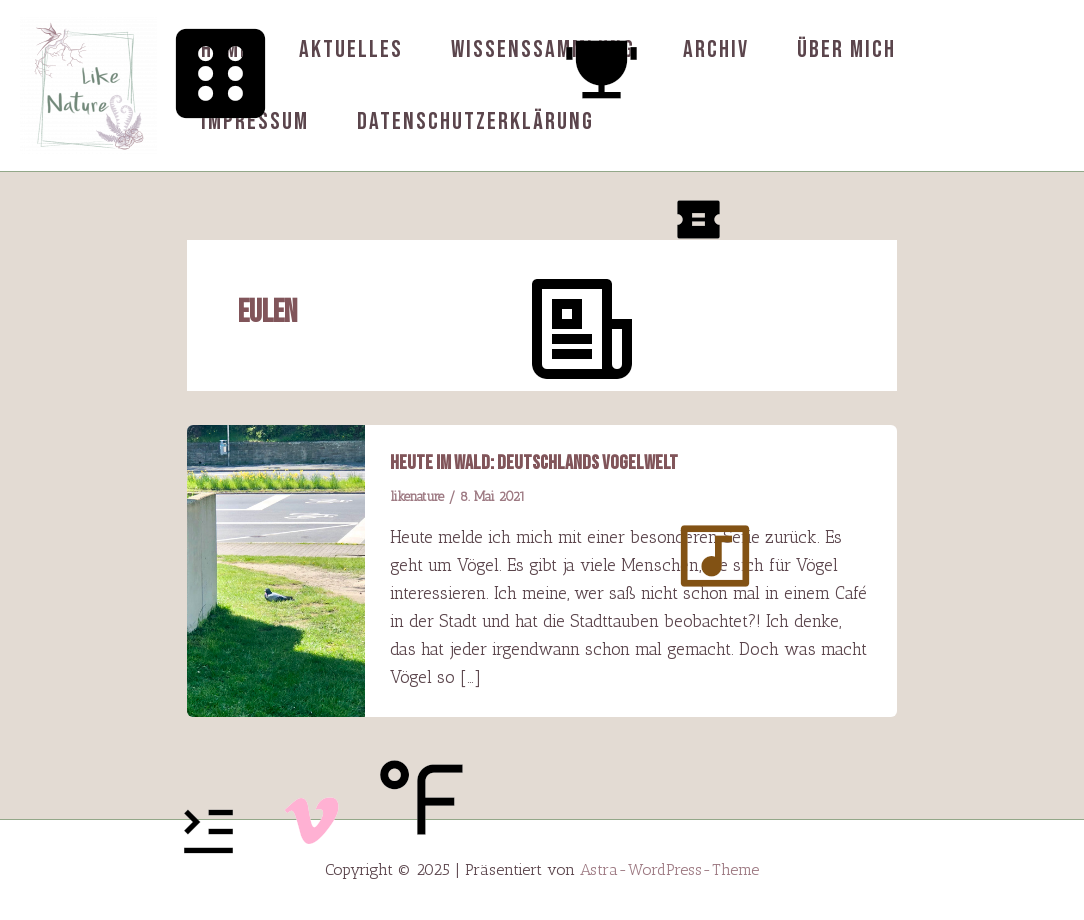 The height and width of the screenshot is (920, 1084). I want to click on view news articles, so click(582, 329).